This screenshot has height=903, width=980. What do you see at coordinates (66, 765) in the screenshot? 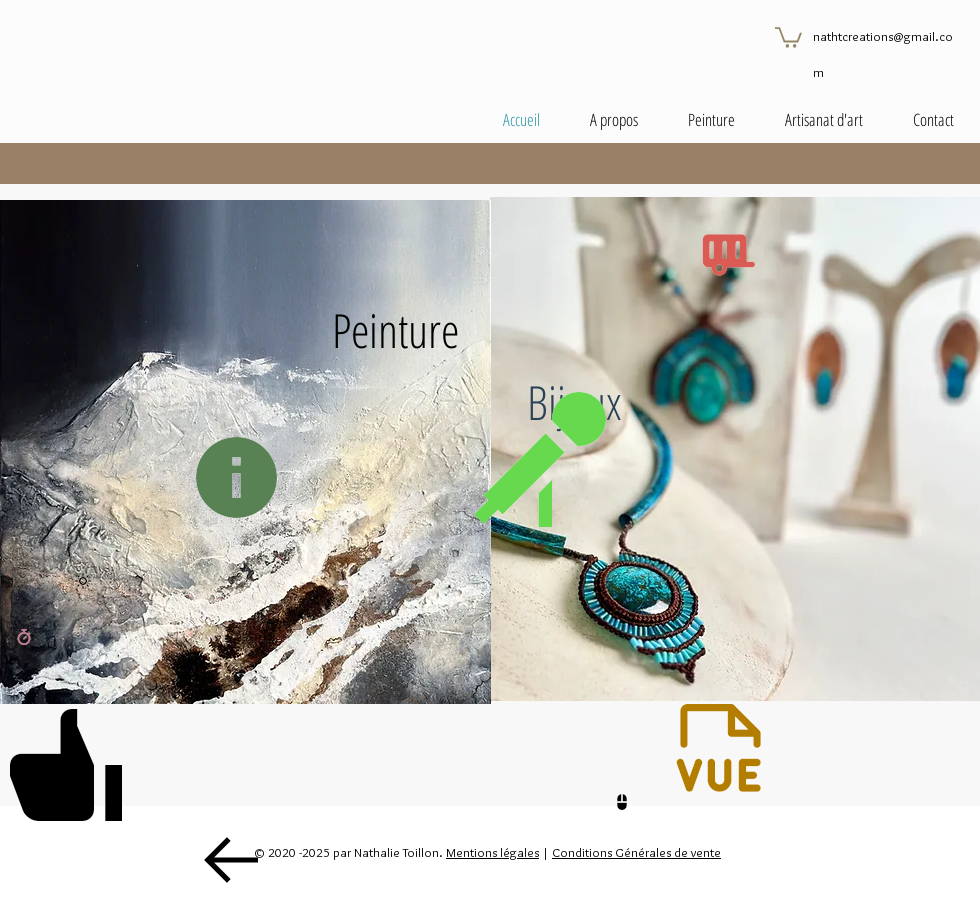
I see `like or approve this content` at bounding box center [66, 765].